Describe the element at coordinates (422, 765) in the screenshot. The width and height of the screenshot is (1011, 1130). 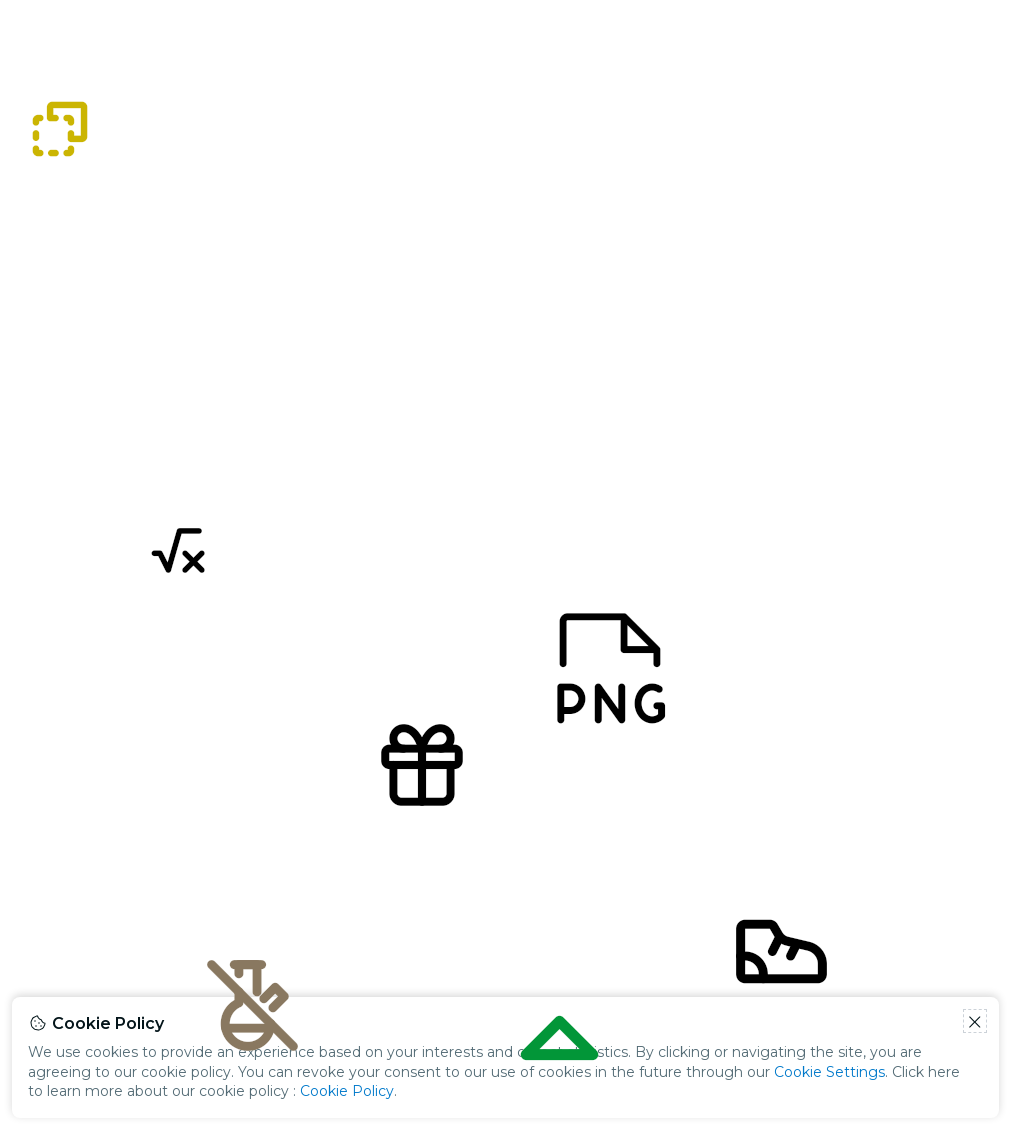
I see `view or redeem a gift` at that location.